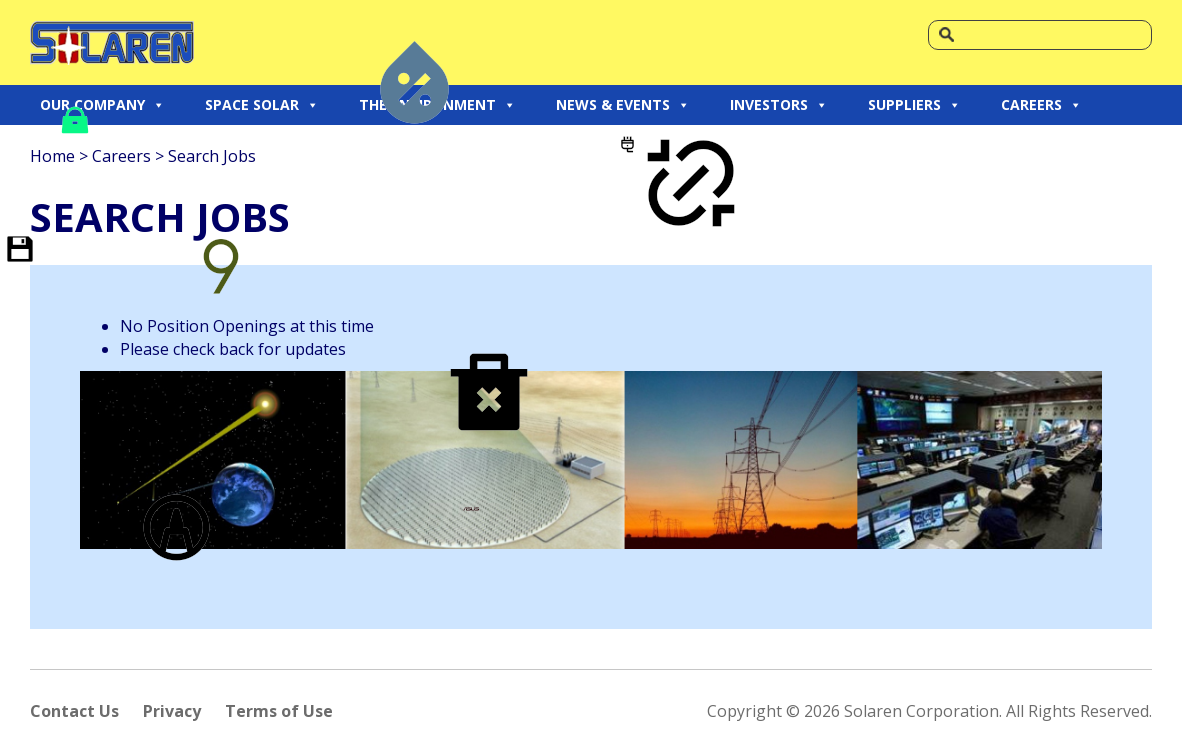 The image size is (1182, 743). I want to click on select number 9 from a list or keypad, so click(221, 267).